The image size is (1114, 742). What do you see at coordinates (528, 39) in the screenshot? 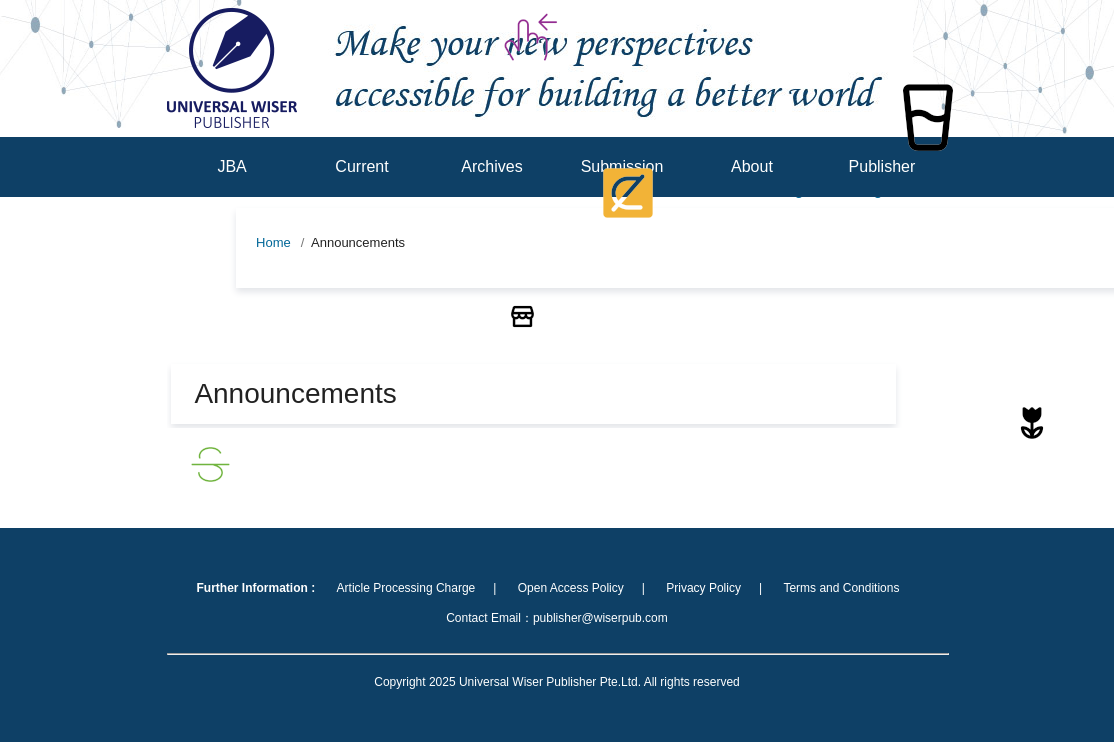
I see `swipe left to navigate or dismiss` at bounding box center [528, 39].